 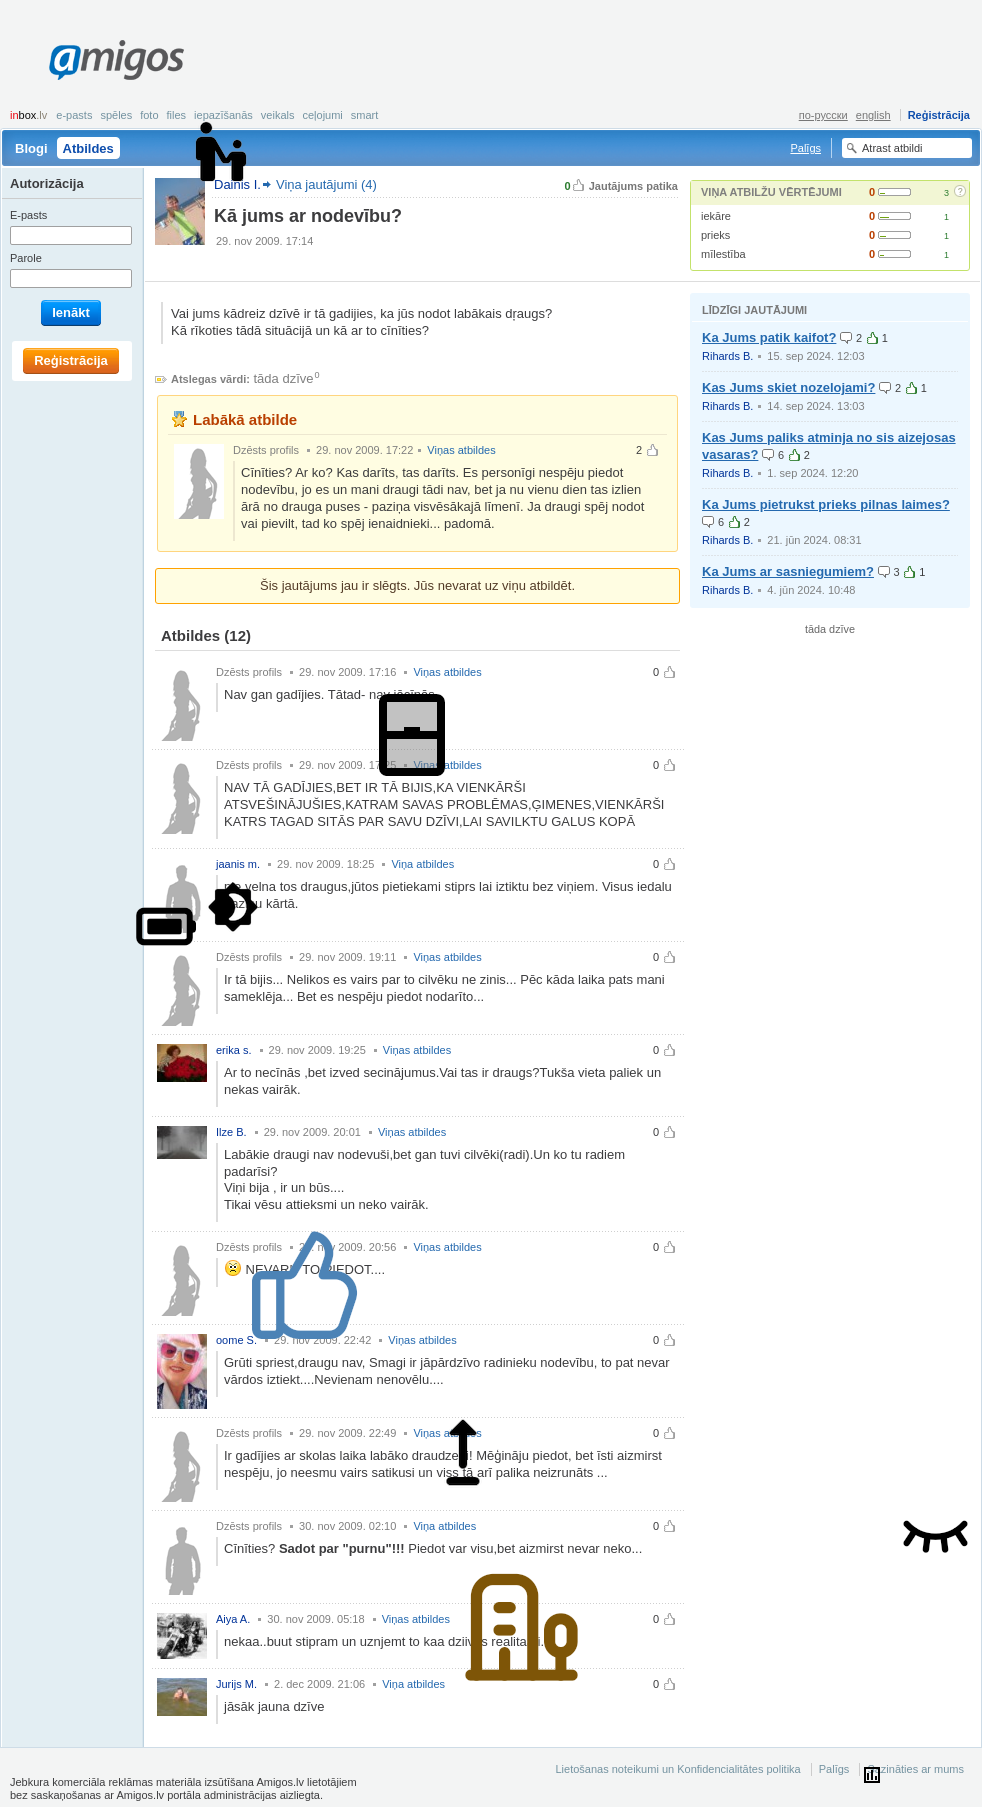 I want to click on indicates child supervision required, so click(x=222, y=151).